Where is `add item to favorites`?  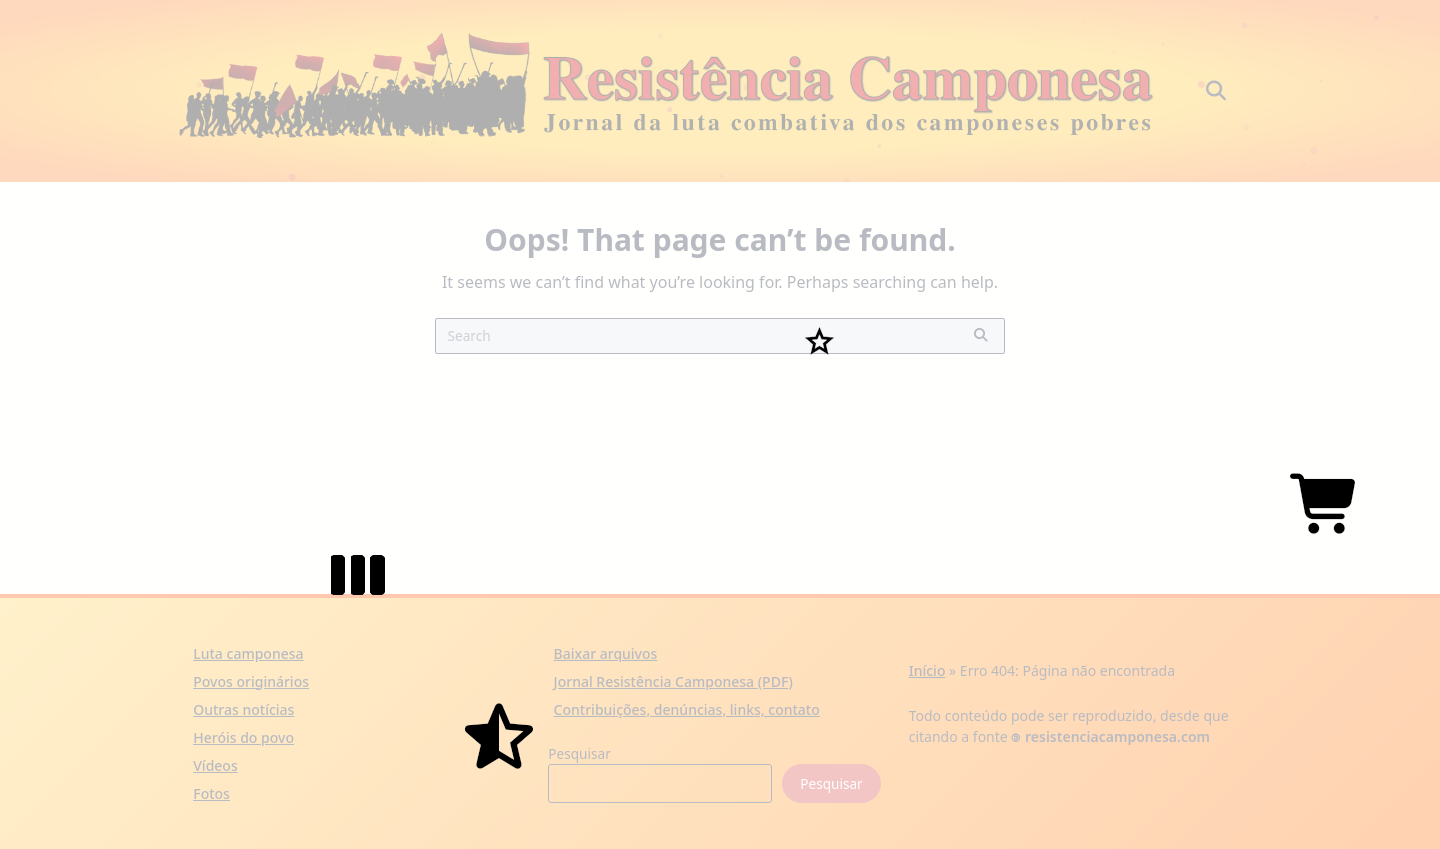
add item to favorites is located at coordinates (819, 341).